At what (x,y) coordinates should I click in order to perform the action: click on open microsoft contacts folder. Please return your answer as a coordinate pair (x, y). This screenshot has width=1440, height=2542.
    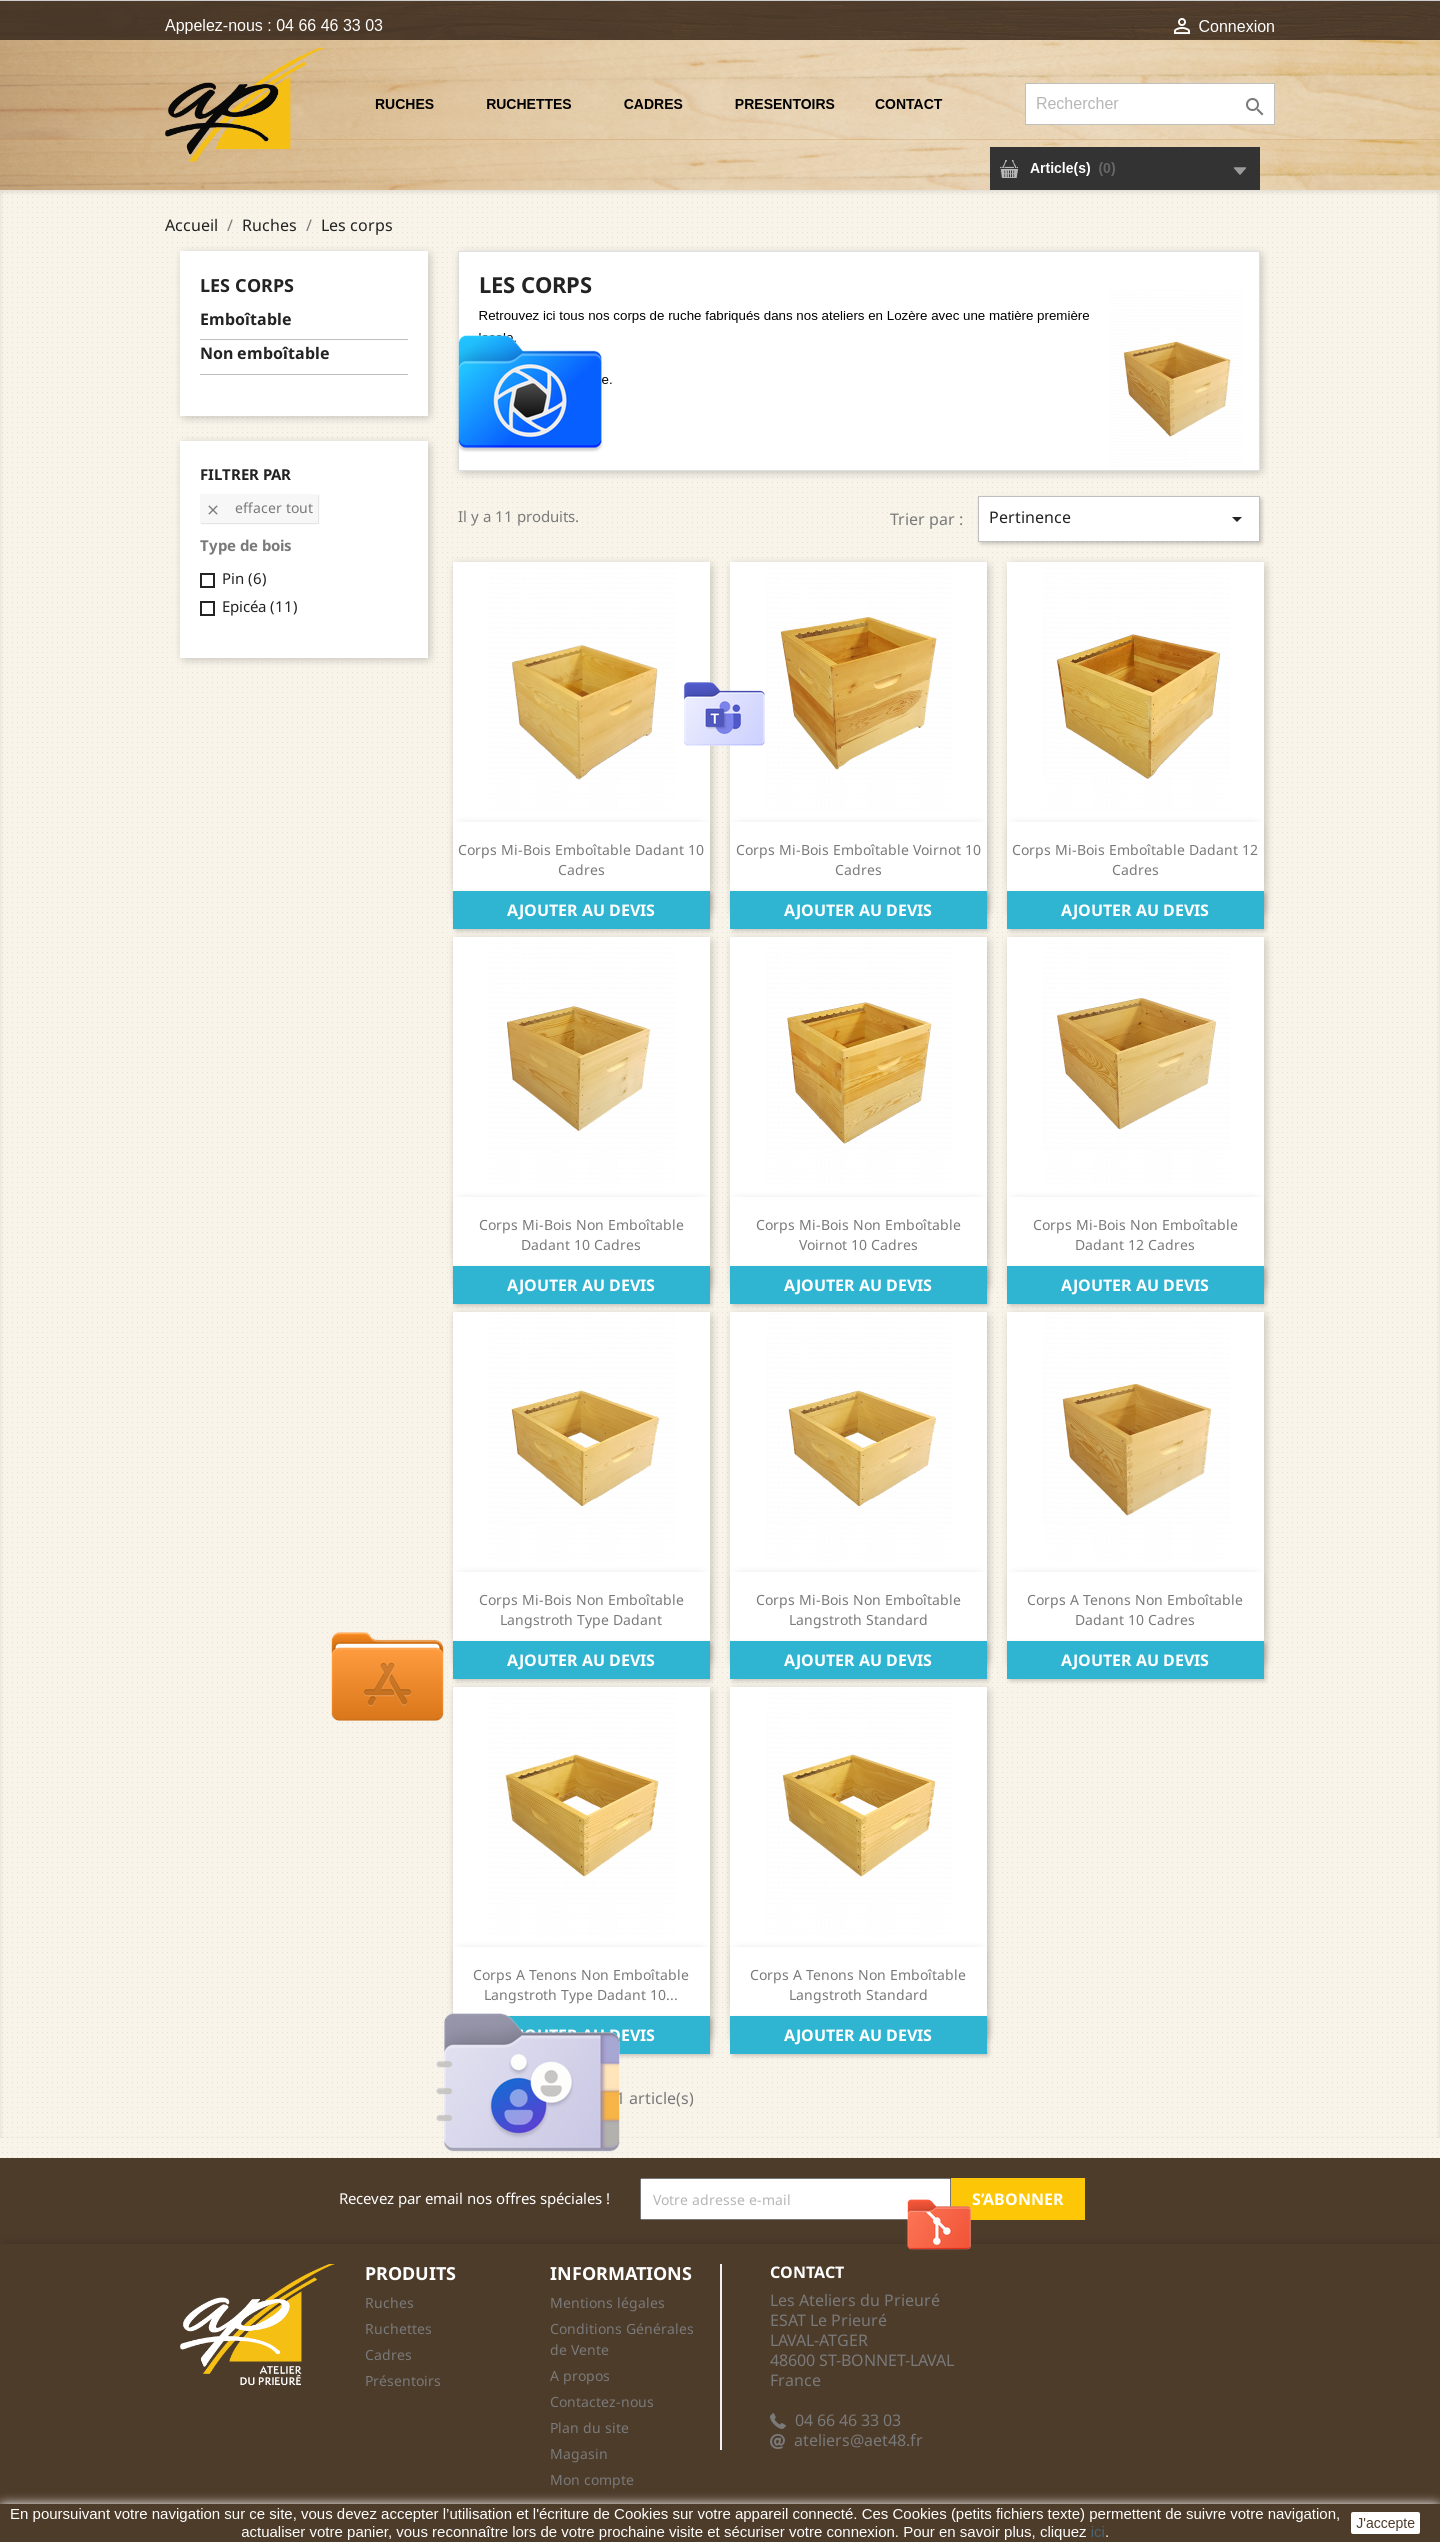
    Looking at the image, I should click on (531, 2087).